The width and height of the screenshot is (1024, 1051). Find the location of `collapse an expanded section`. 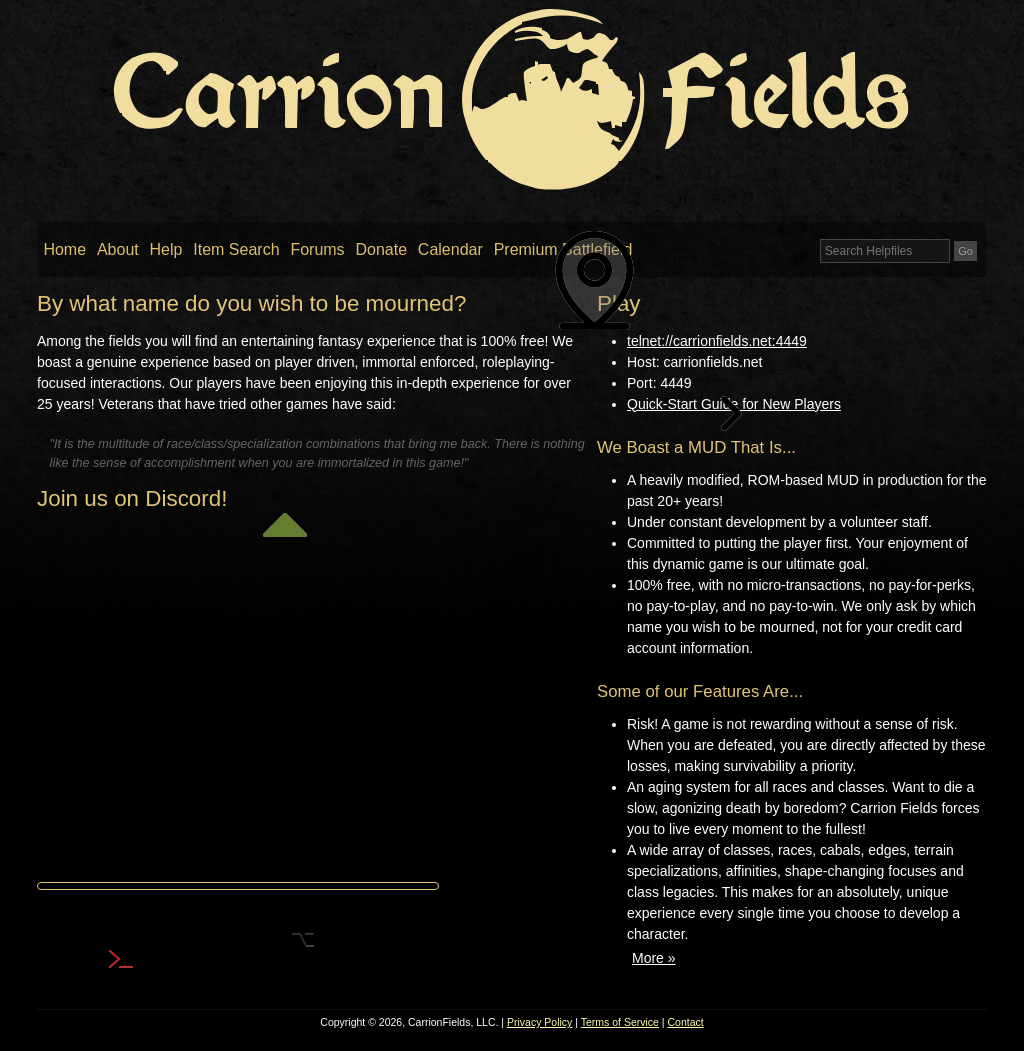

collapse an expanded section is located at coordinates (285, 527).